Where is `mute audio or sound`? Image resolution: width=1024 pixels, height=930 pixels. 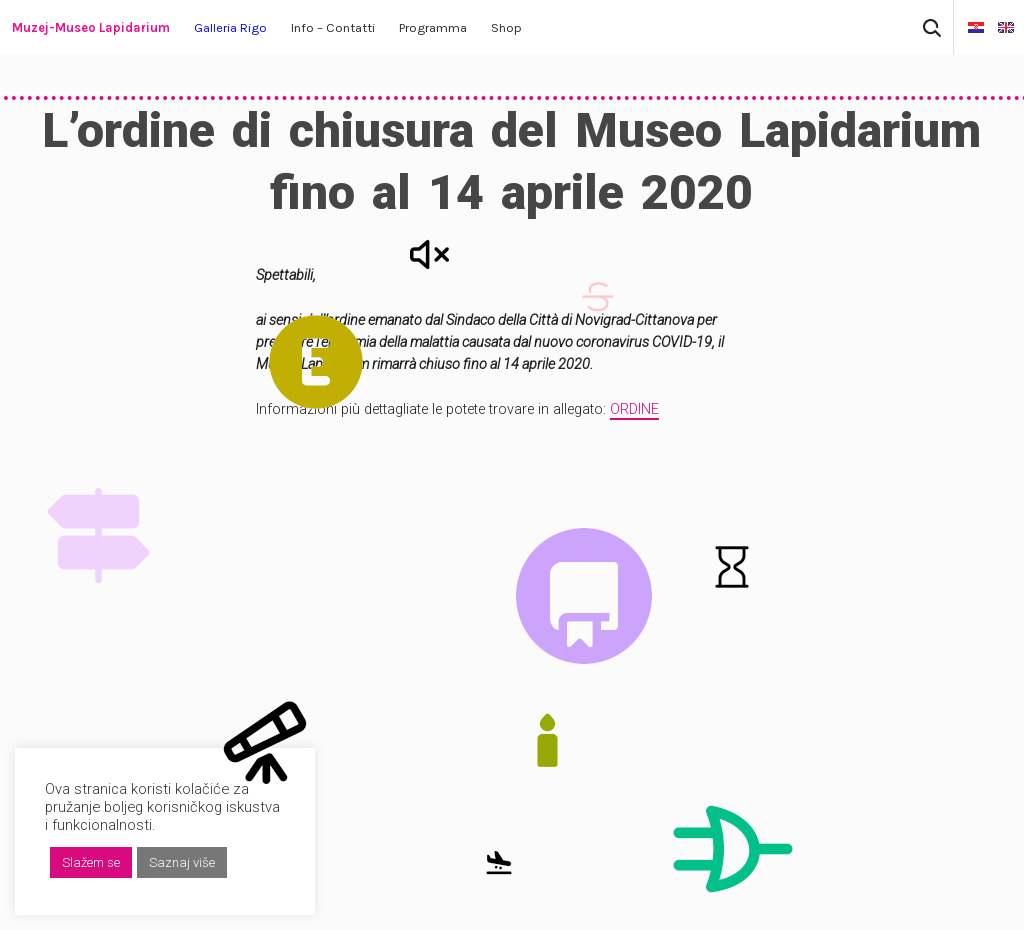 mute audio or sound is located at coordinates (429, 254).